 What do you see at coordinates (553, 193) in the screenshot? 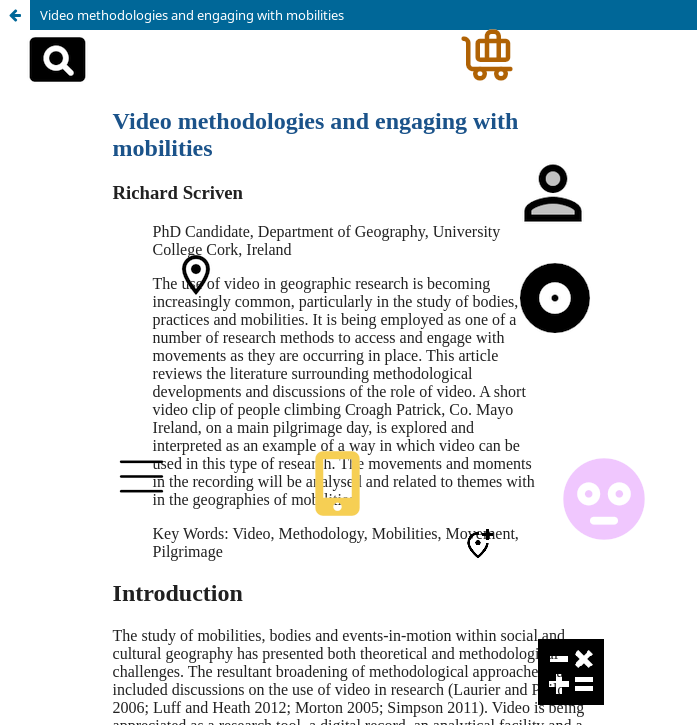
I see `view your profile` at bounding box center [553, 193].